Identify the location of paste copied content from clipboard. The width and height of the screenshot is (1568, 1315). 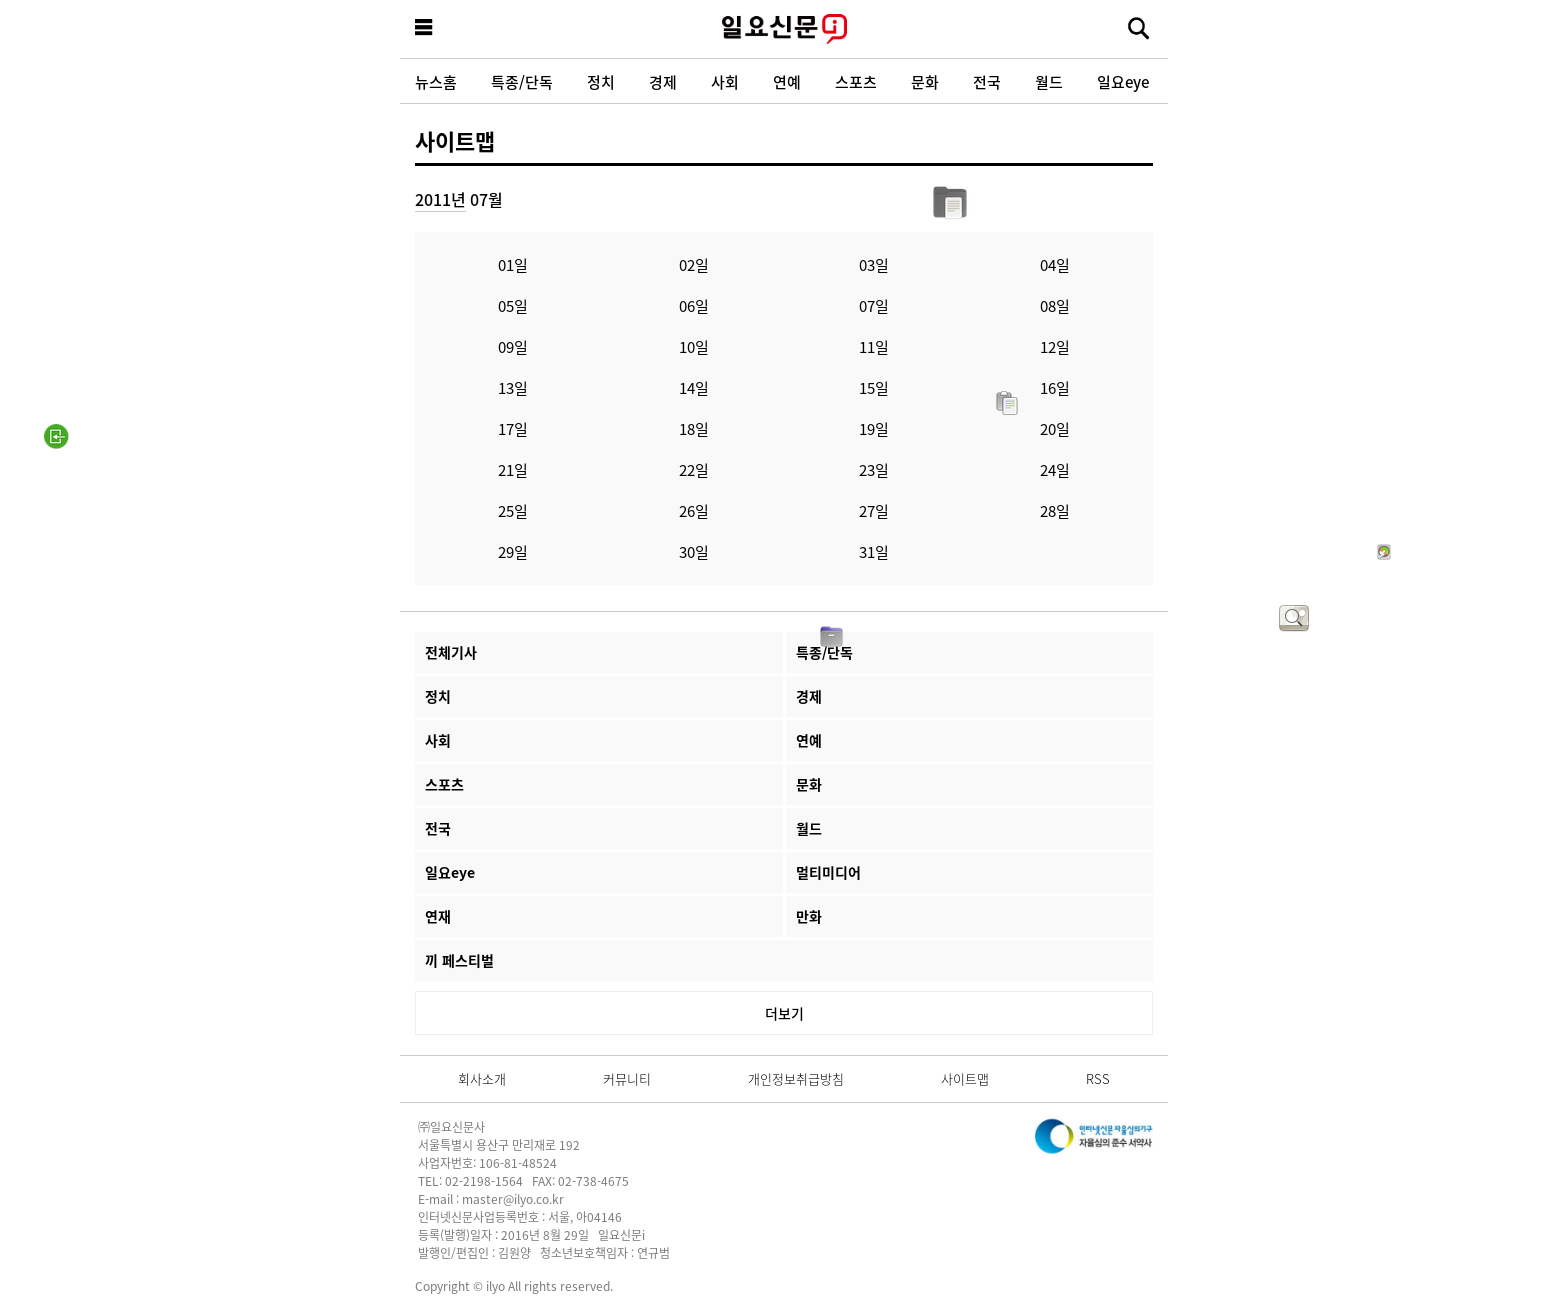
(1007, 403).